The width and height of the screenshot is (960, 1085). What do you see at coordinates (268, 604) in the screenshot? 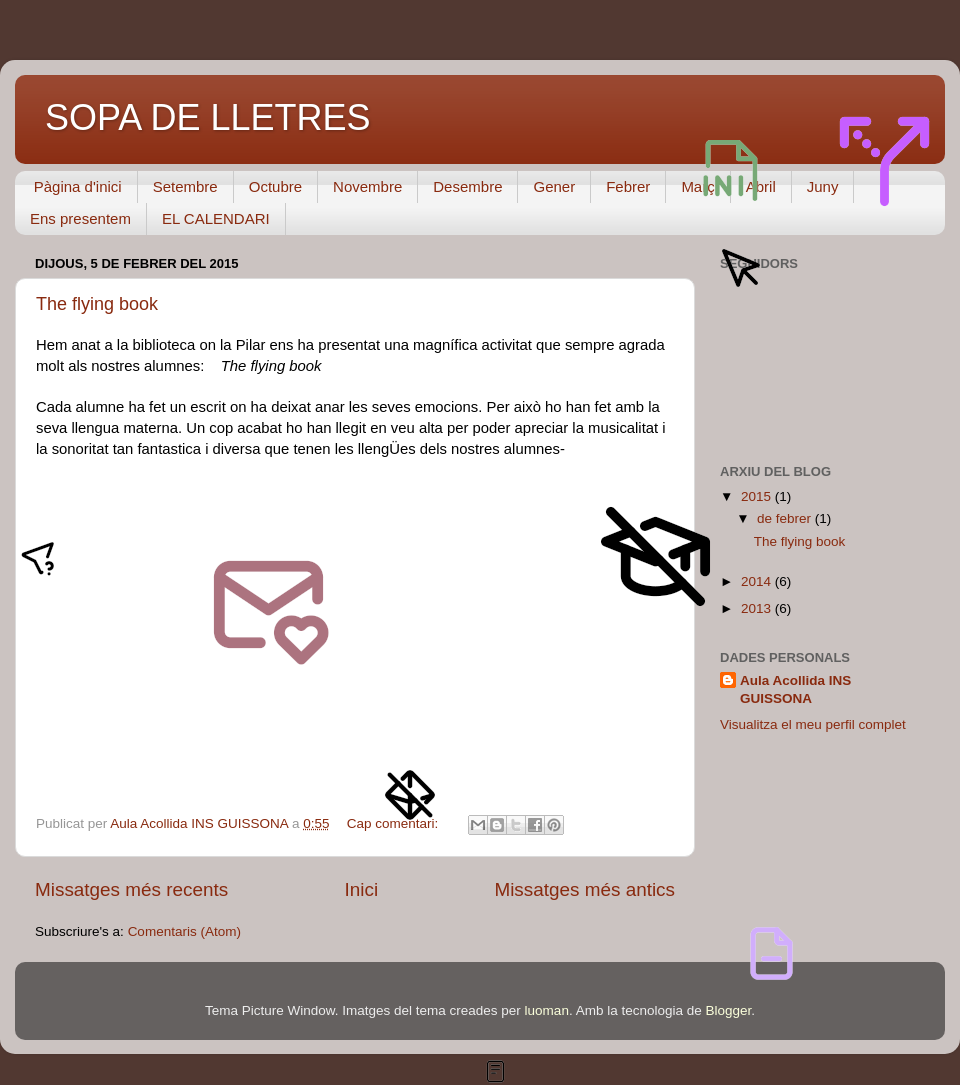
I see `view favorite or loved emails` at bounding box center [268, 604].